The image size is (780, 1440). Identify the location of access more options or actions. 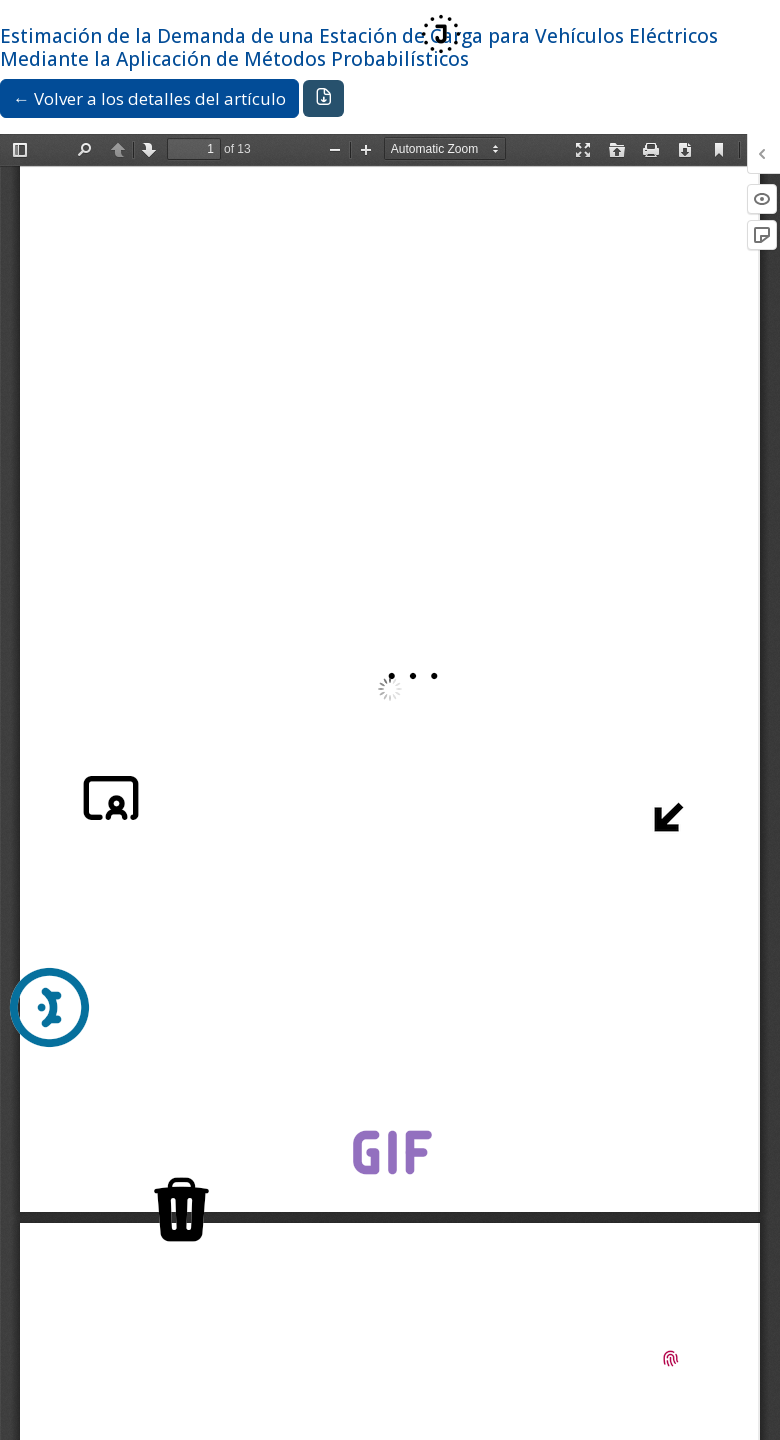
(413, 676).